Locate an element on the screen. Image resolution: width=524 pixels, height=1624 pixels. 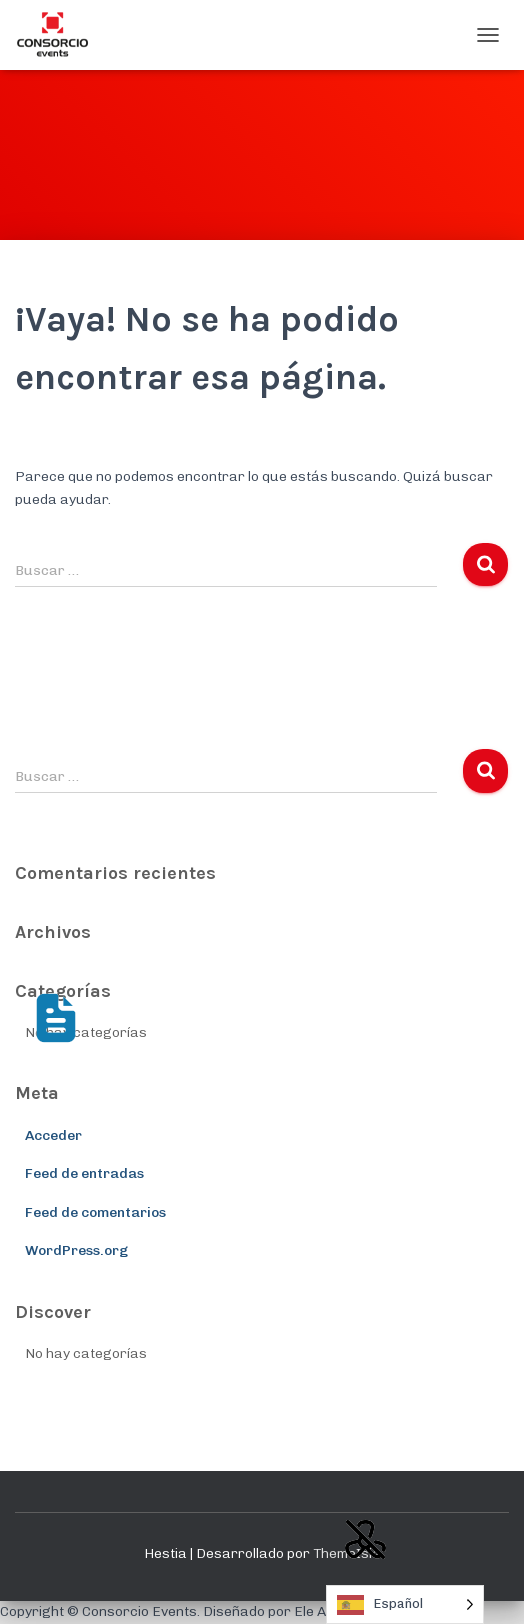
view document contents is located at coordinates (56, 1018).